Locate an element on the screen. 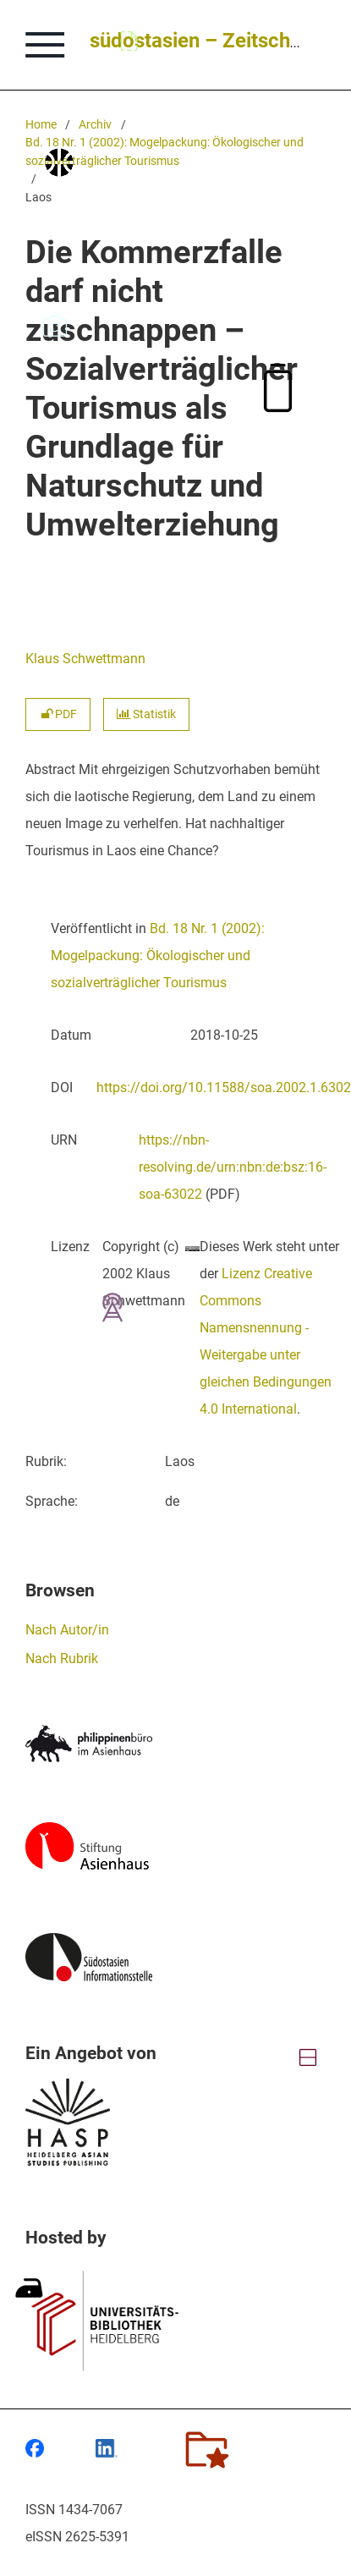 This screenshot has width=351, height=2576. indicates cellular network signal strength is located at coordinates (112, 1308).